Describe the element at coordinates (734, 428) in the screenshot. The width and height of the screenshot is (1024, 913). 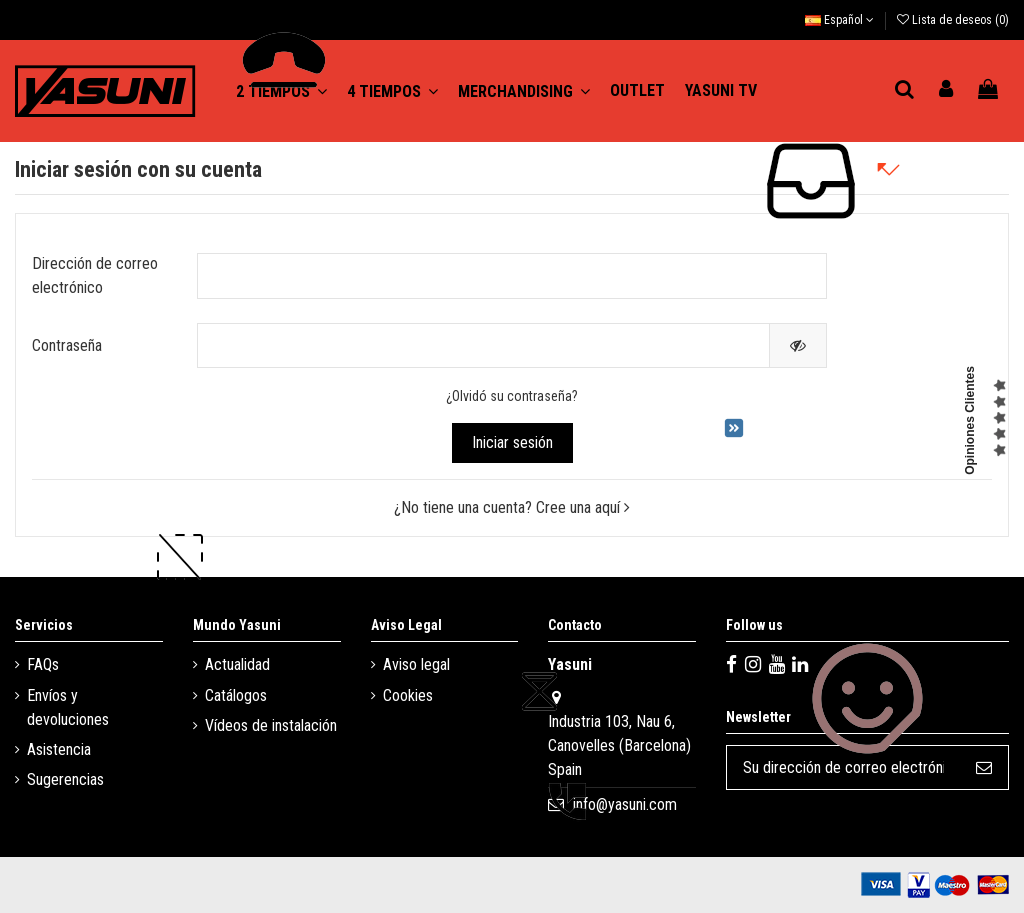
I see `skip forward or advance to next item` at that location.